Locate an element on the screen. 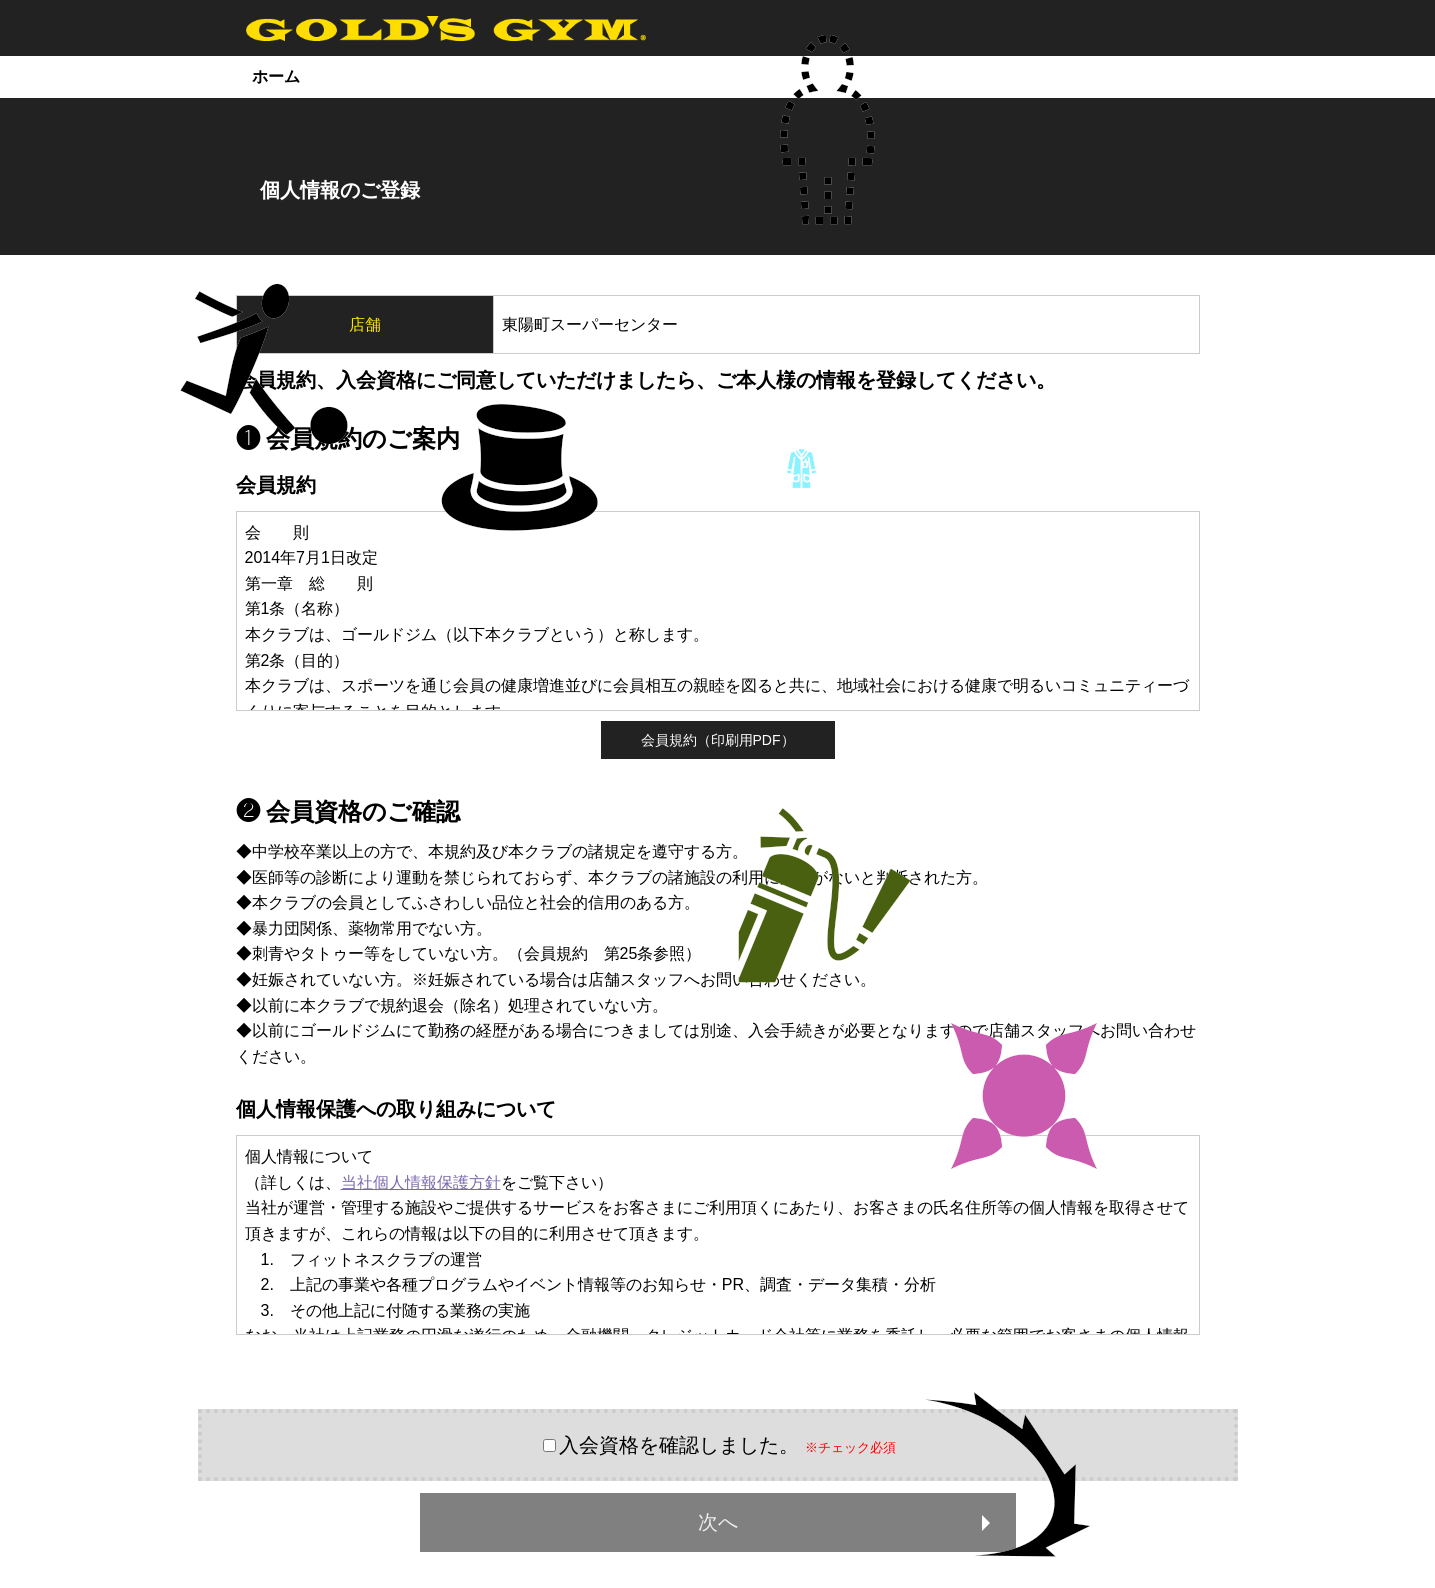  select electric whip weapon or ability is located at coordinates (1007, 1474).